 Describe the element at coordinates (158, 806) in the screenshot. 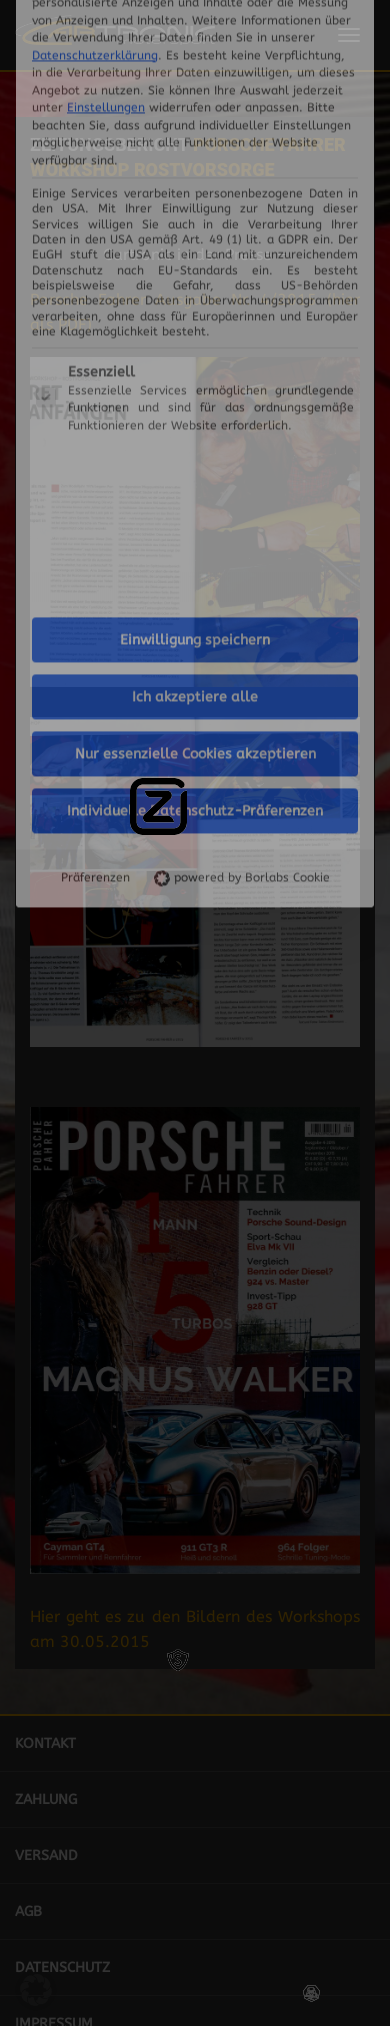

I see `open the ziggo app` at that location.